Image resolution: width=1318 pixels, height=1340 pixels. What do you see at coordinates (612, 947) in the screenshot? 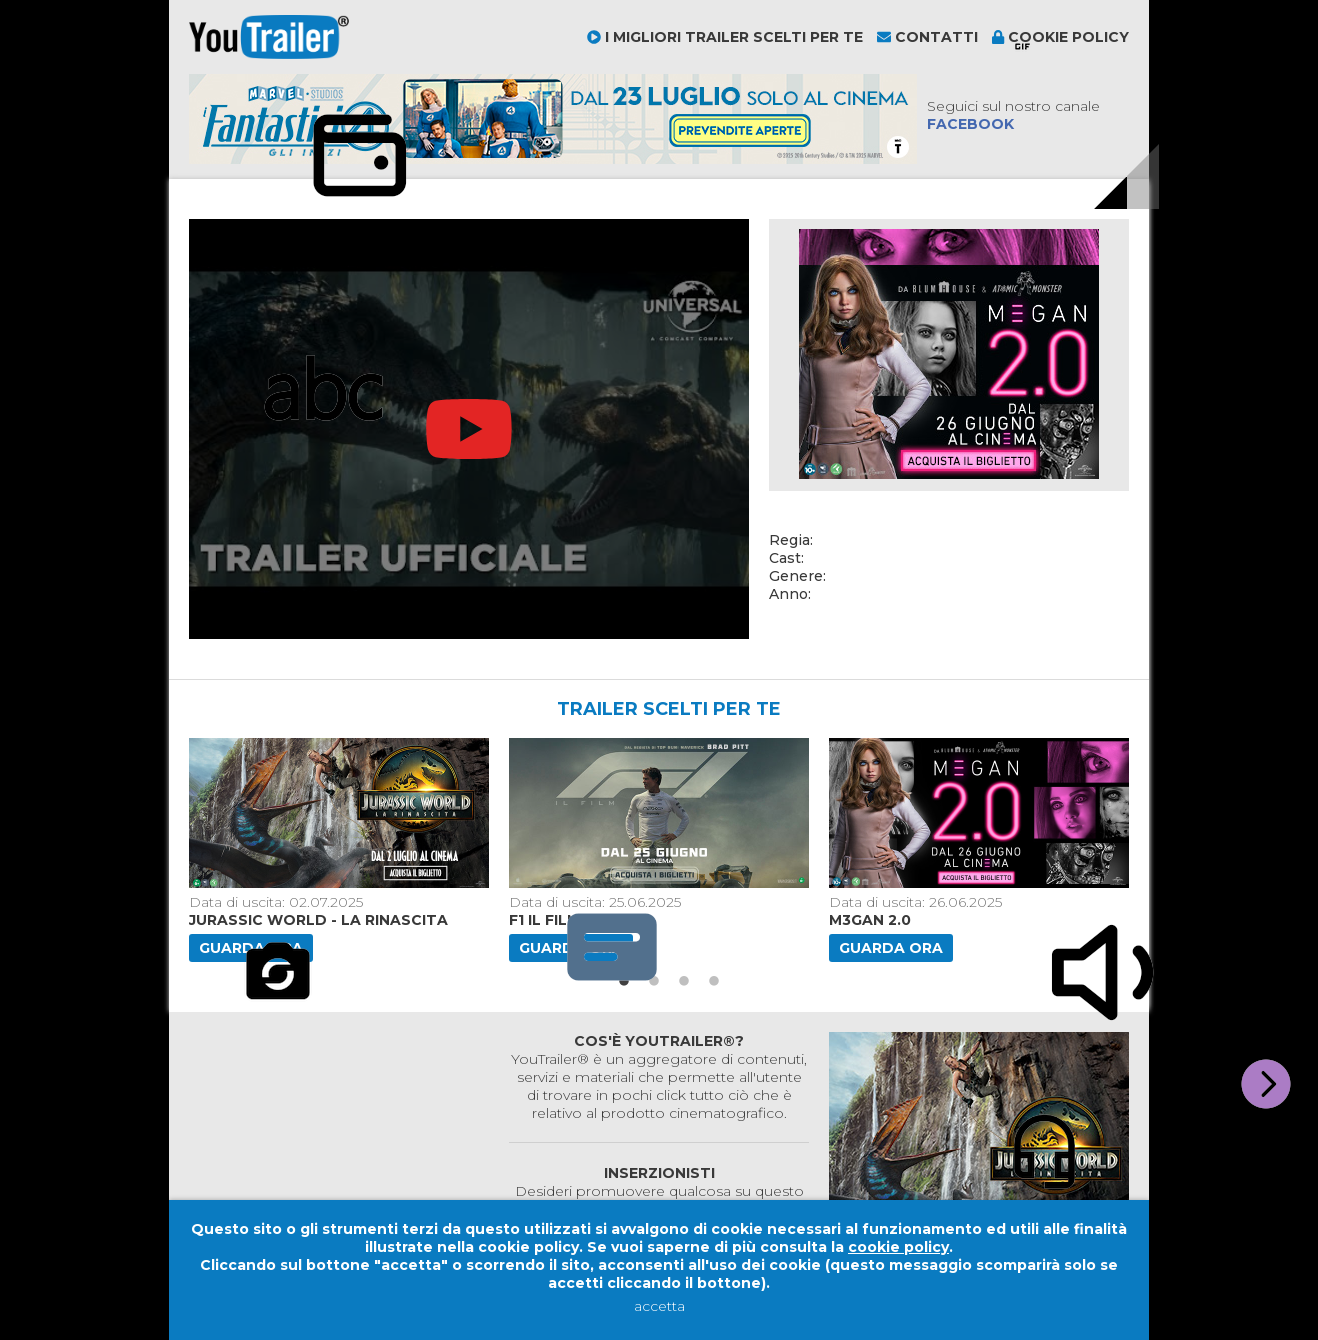
I see `view payment or check details` at bounding box center [612, 947].